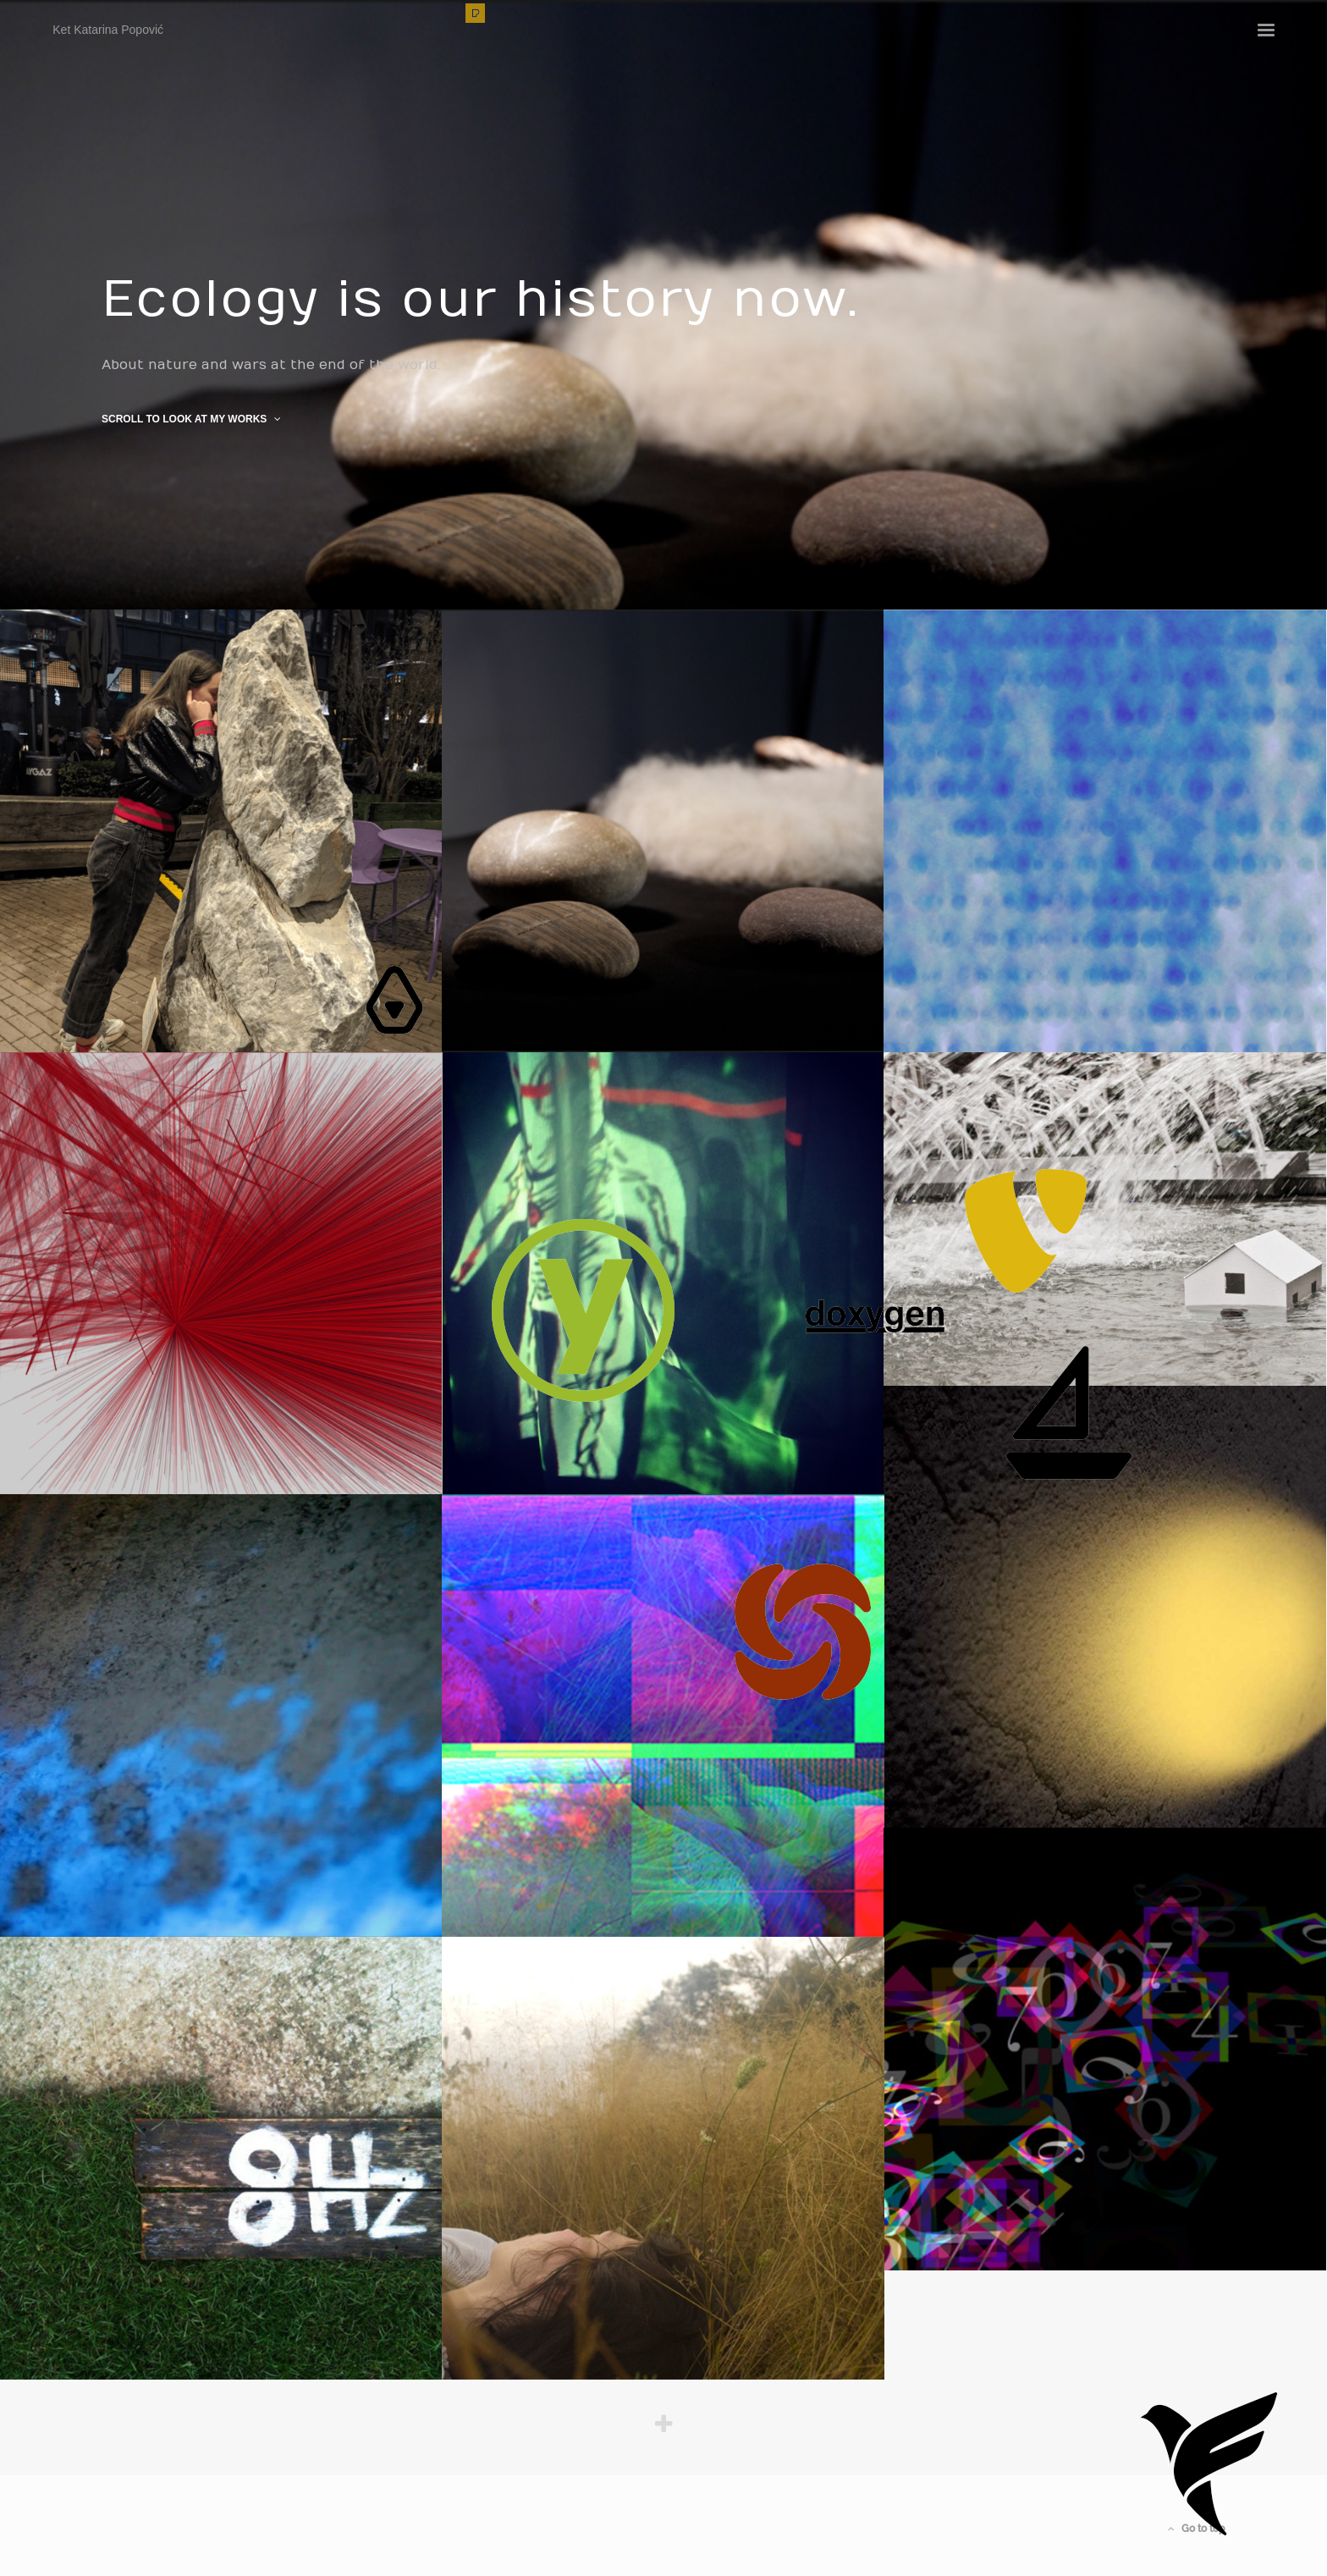 Image resolution: width=1327 pixels, height=2576 pixels. Describe the element at coordinates (802, 1631) in the screenshot. I see `open the sololearn app` at that location.